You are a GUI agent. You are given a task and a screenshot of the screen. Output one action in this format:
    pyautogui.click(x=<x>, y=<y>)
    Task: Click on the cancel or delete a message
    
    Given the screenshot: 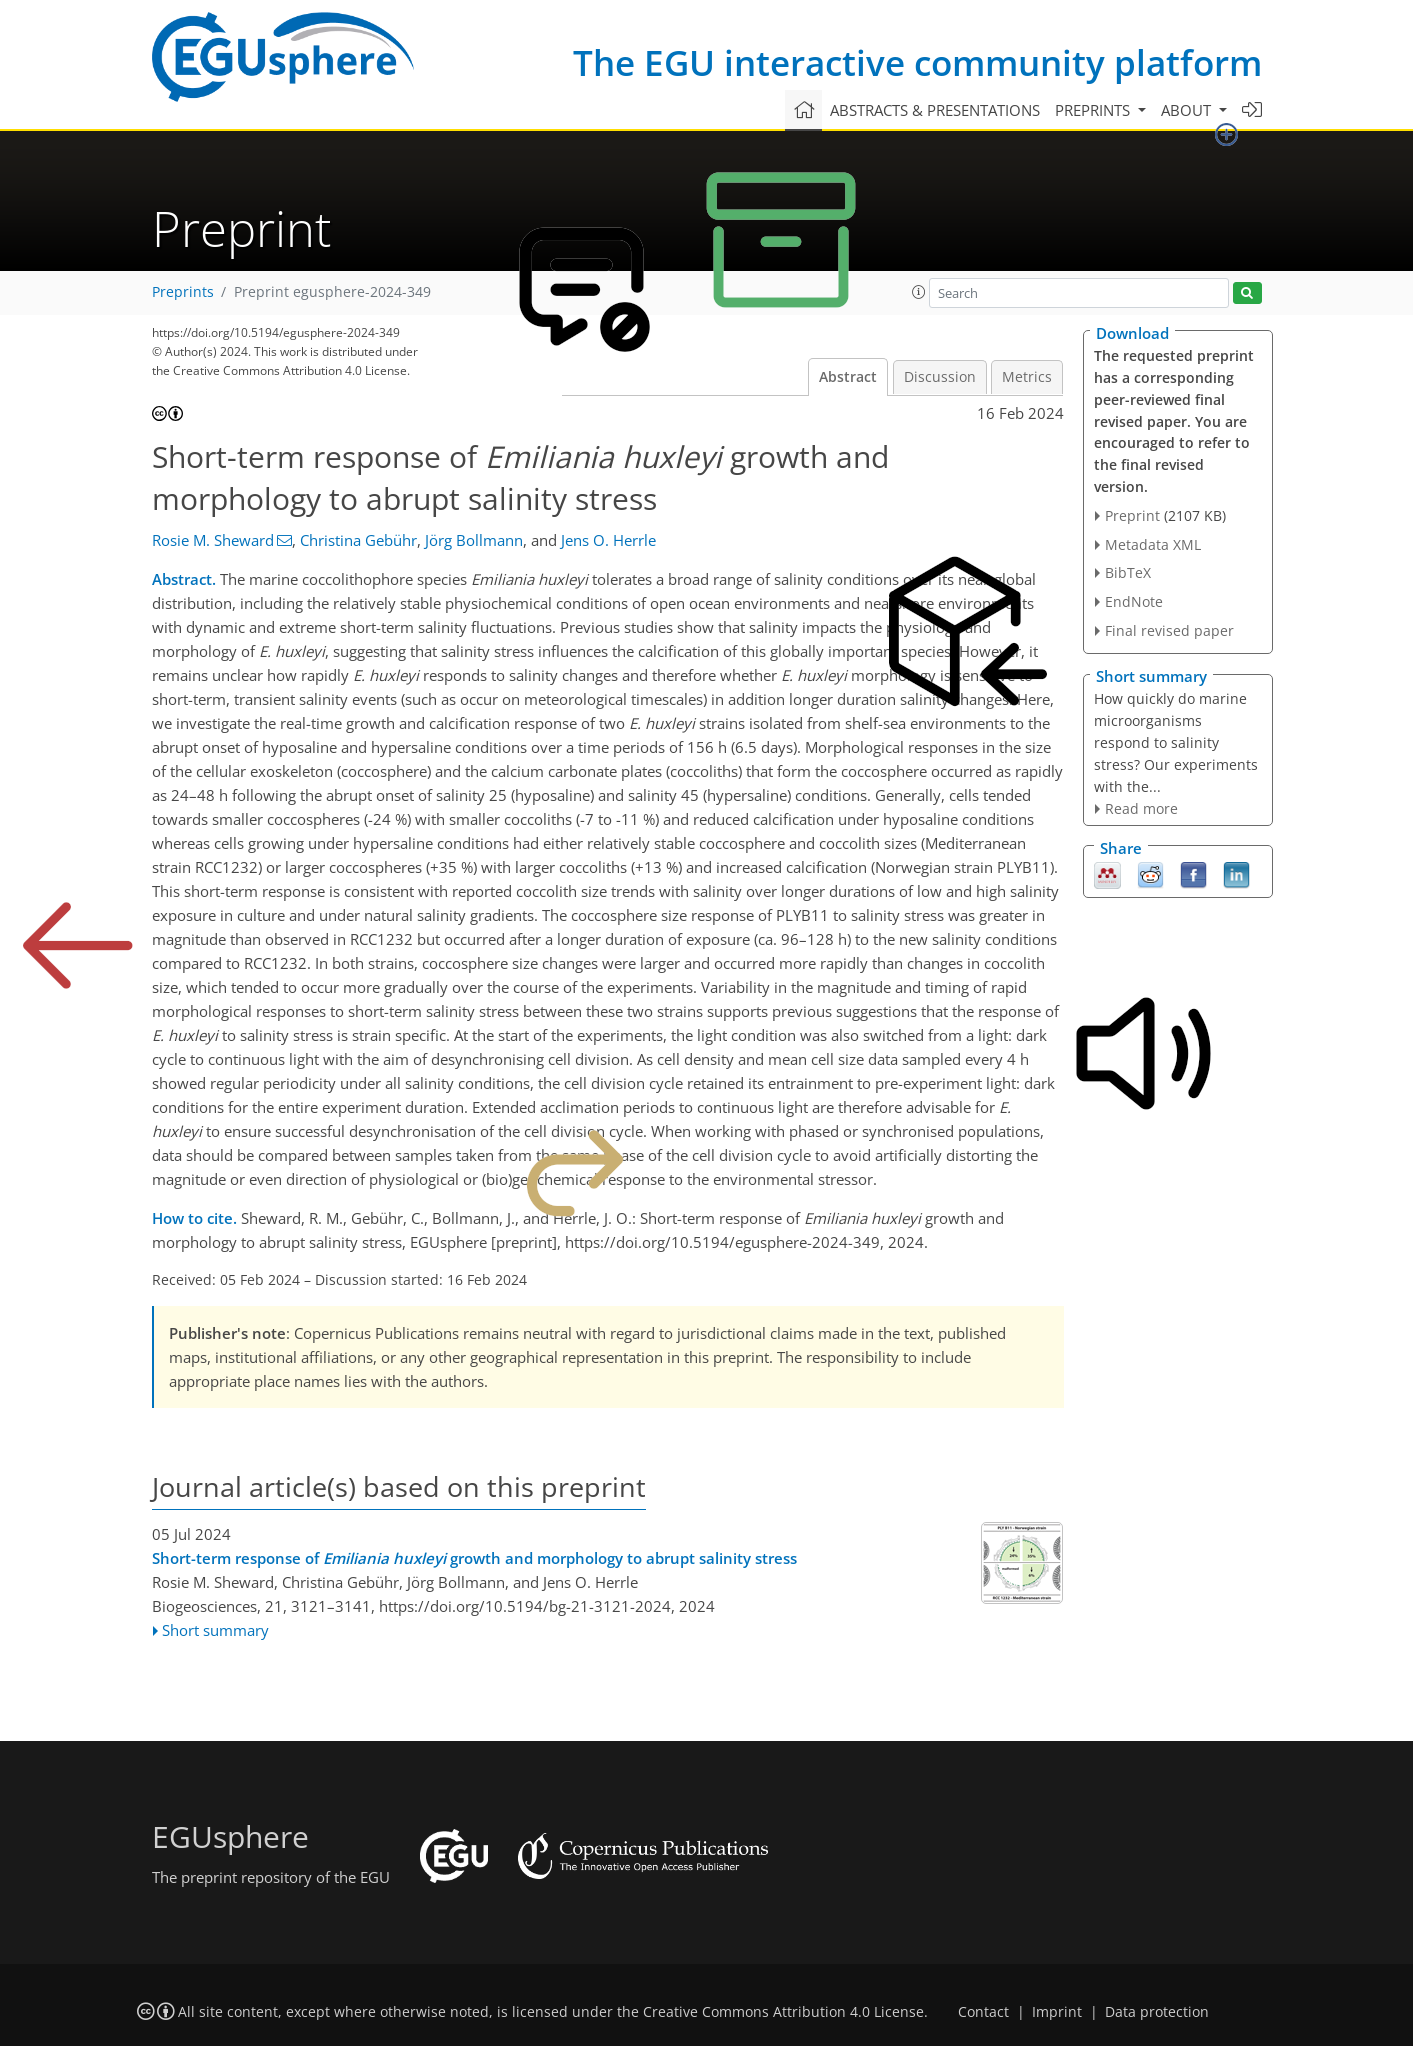 What is the action you would take?
    pyautogui.click(x=581, y=283)
    